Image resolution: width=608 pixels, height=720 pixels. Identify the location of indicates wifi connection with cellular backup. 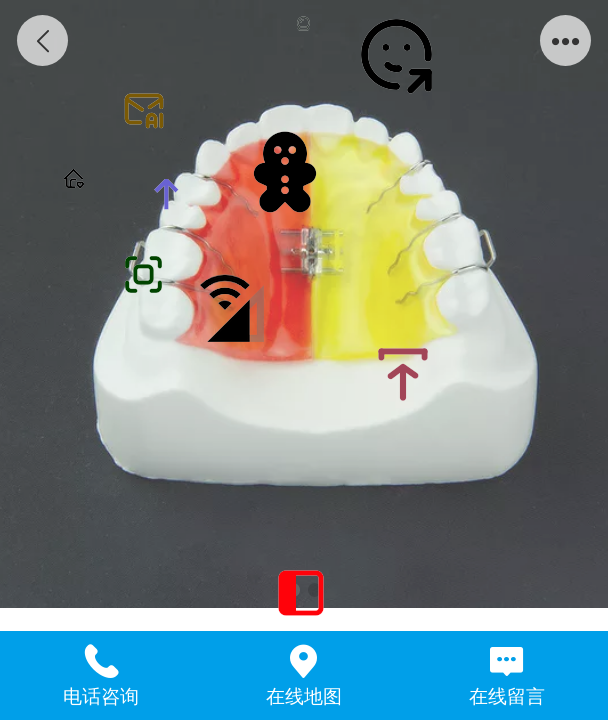
(228, 306).